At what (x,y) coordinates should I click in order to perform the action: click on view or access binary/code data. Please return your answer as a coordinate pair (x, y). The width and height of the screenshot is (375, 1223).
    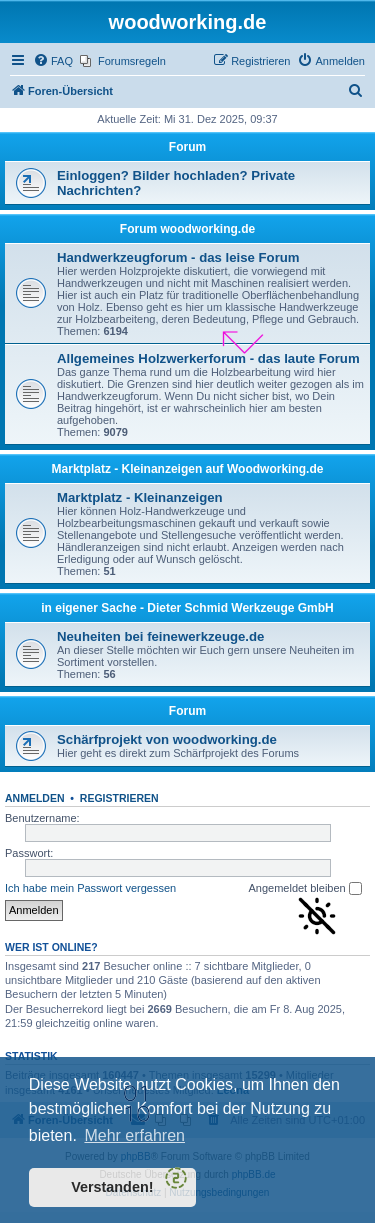
    Looking at the image, I should click on (136, 1103).